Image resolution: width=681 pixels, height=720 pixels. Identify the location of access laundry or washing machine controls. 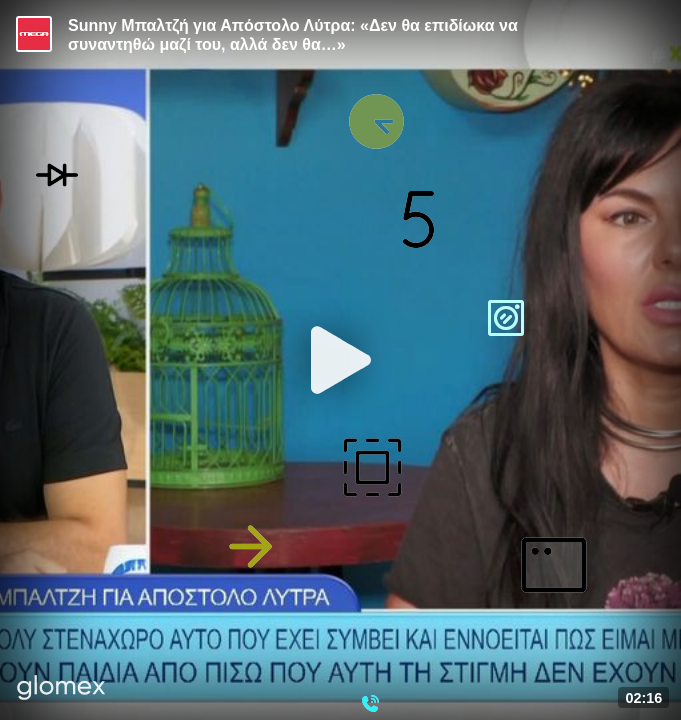
(506, 318).